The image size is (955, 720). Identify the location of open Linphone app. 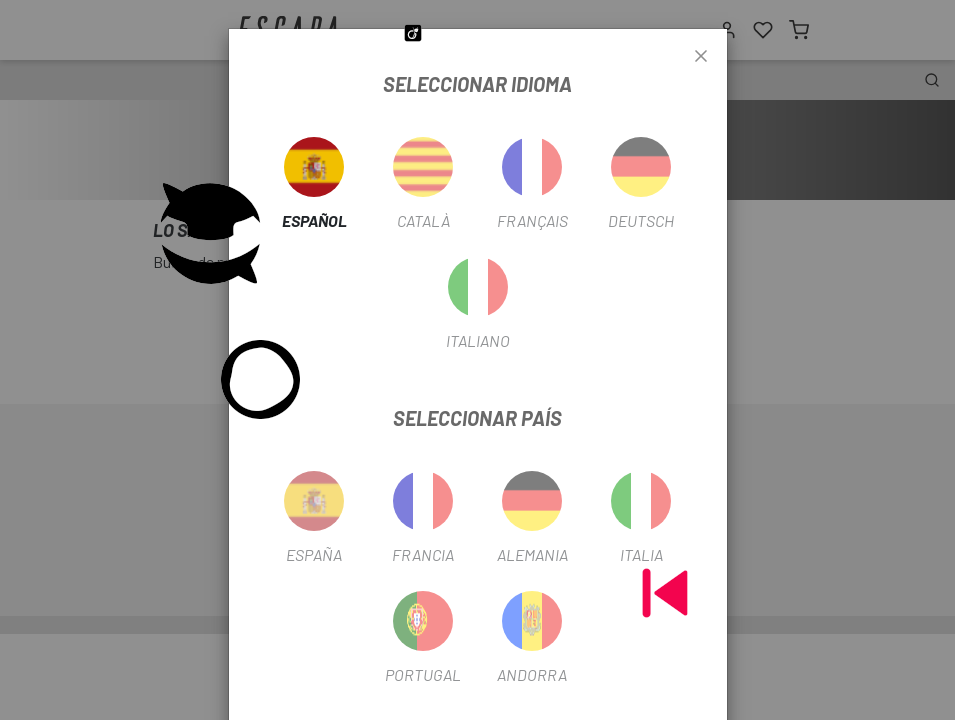
(210, 233).